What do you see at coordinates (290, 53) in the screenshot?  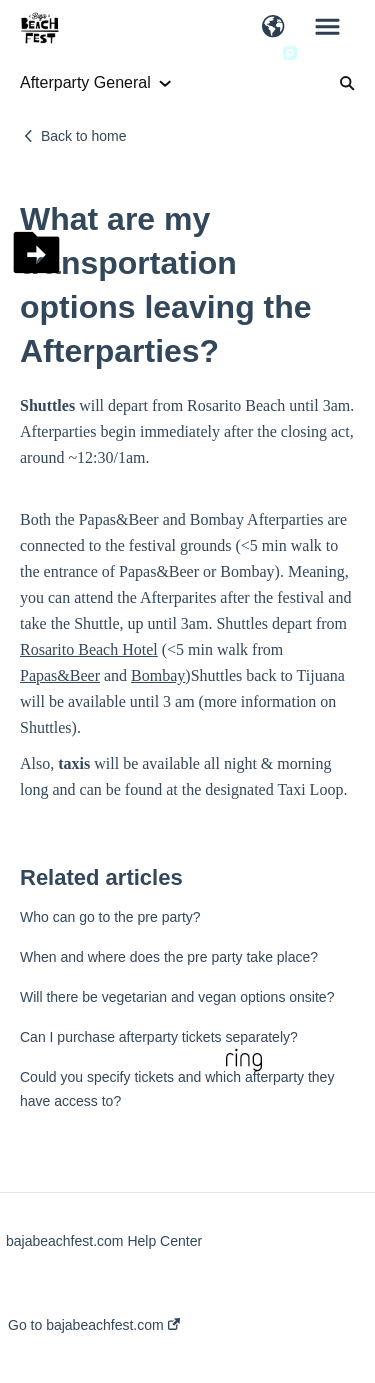 I see `open pixiv app` at bounding box center [290, 53].